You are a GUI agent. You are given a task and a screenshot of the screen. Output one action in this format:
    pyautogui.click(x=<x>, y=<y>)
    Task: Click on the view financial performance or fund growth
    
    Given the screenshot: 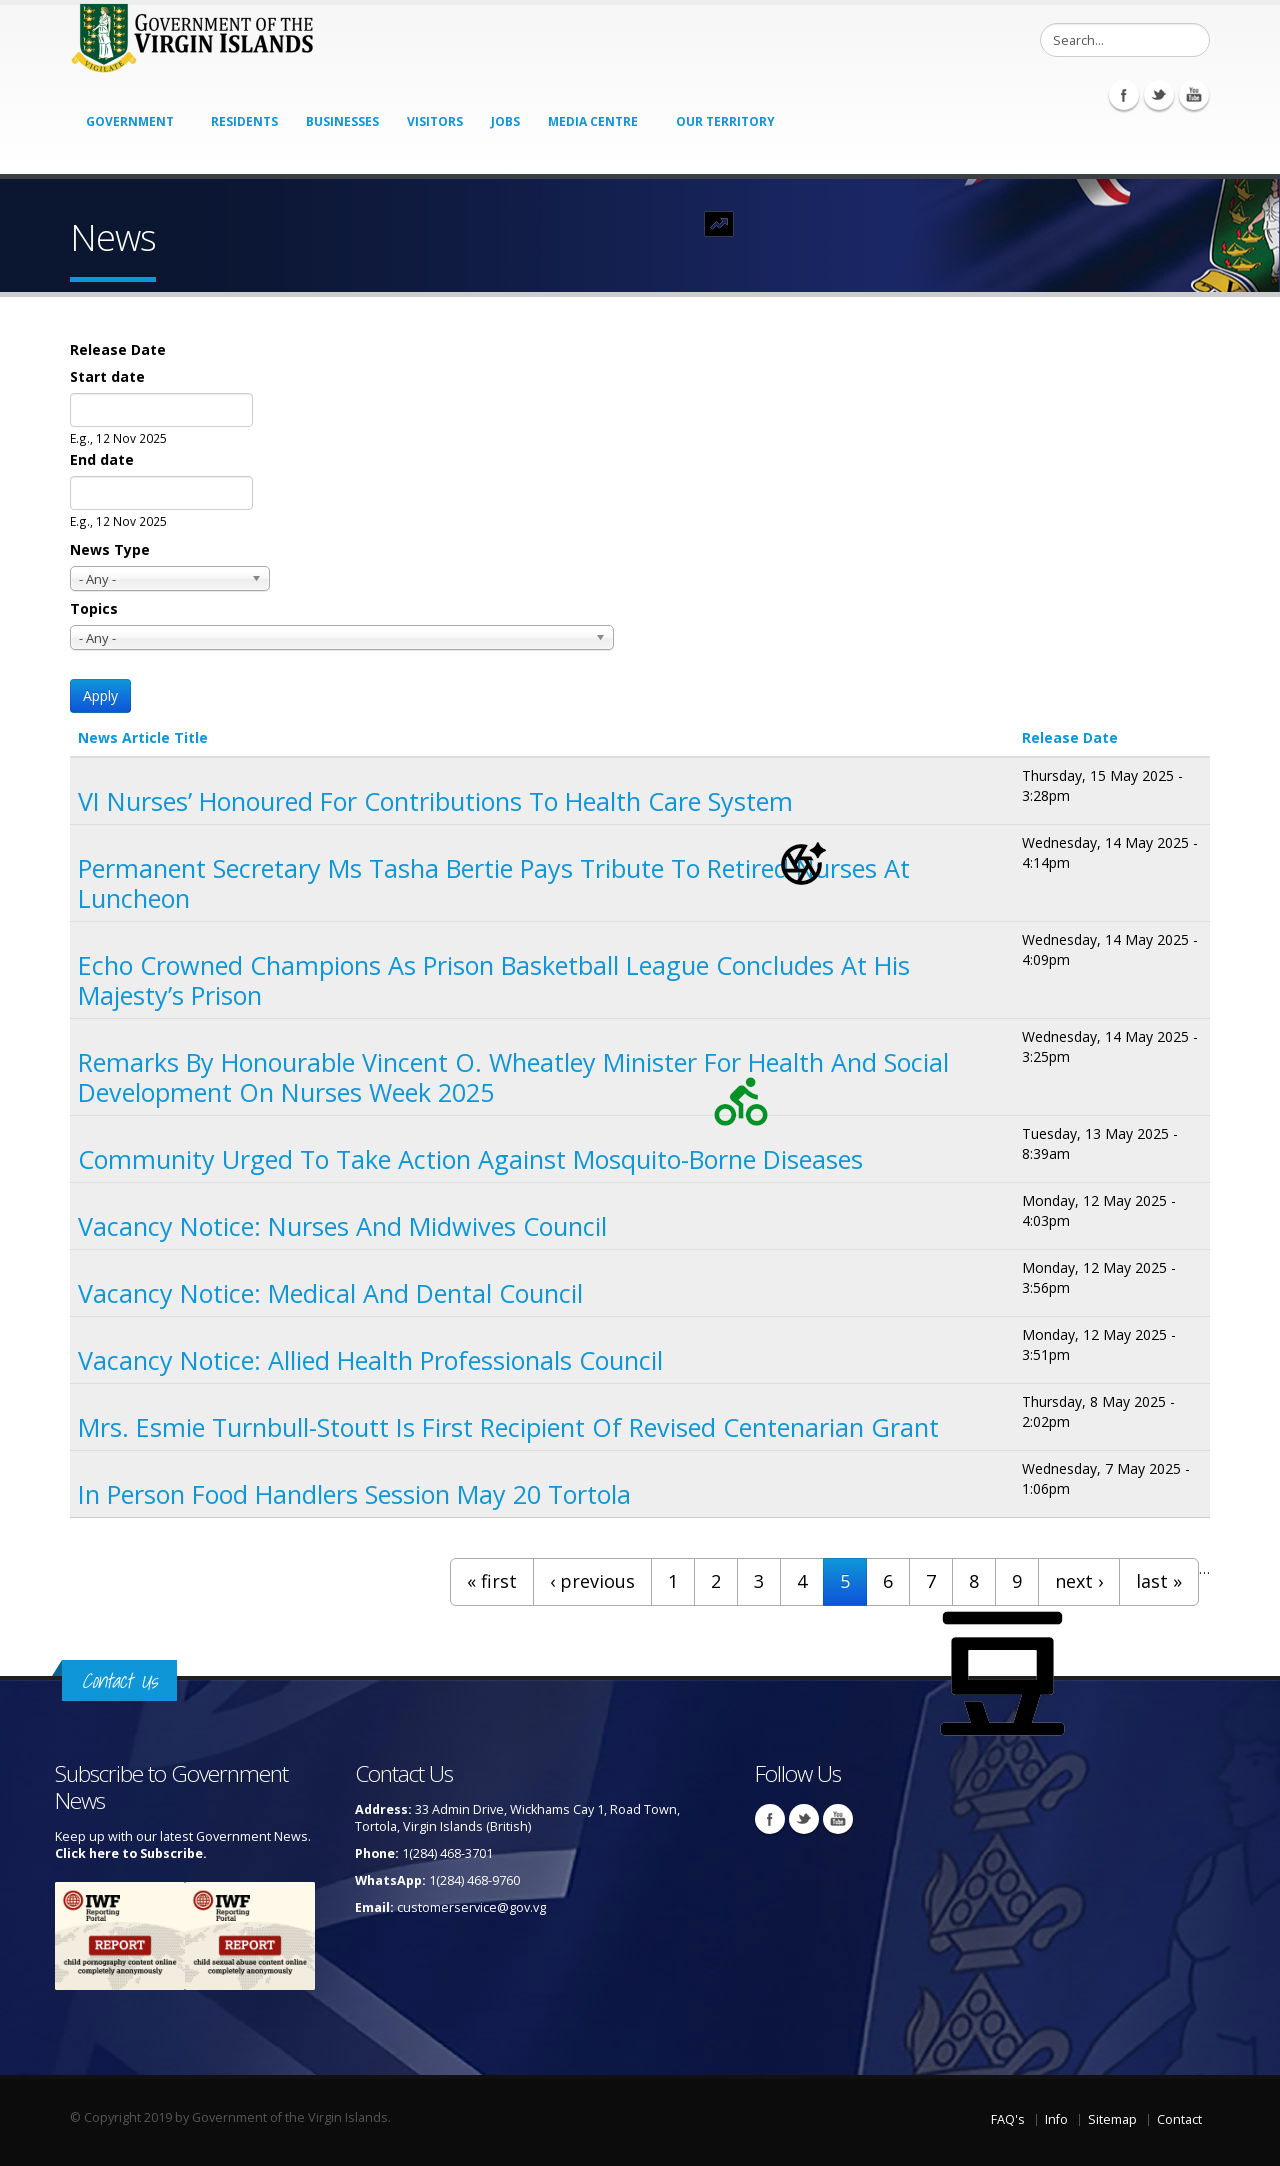 What is the action you would take?
    pyautogui.click(x=719, y=224)
    